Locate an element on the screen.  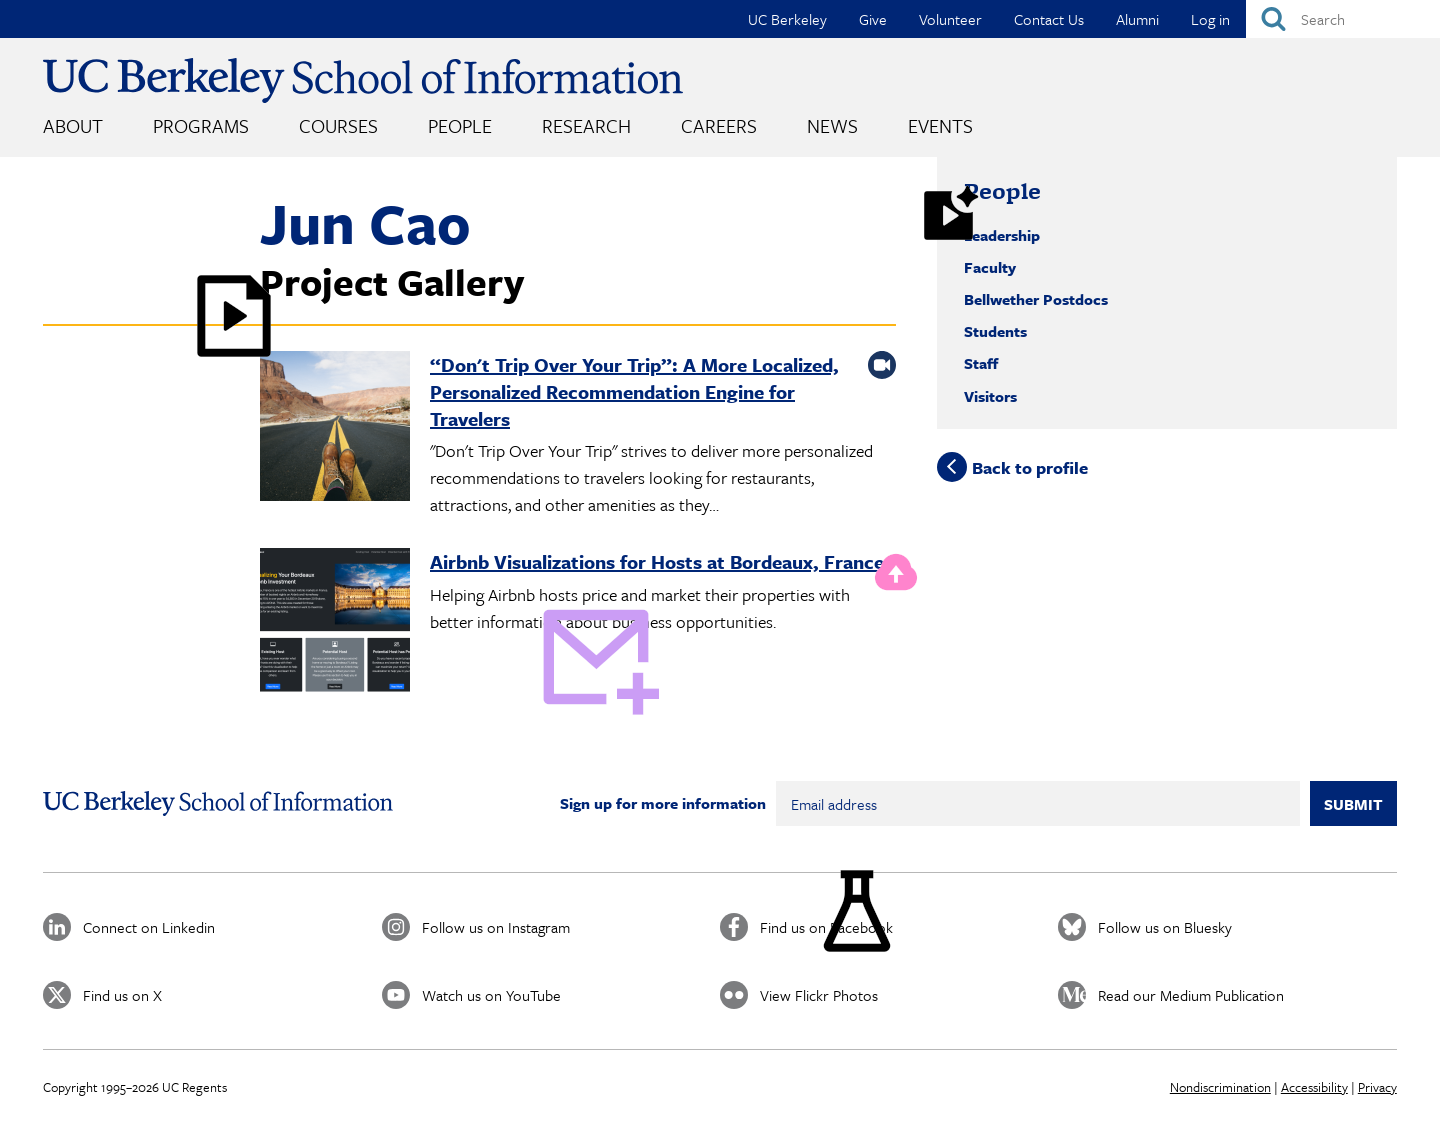
upload file to cloud storage is located at coordinates (896, 573).